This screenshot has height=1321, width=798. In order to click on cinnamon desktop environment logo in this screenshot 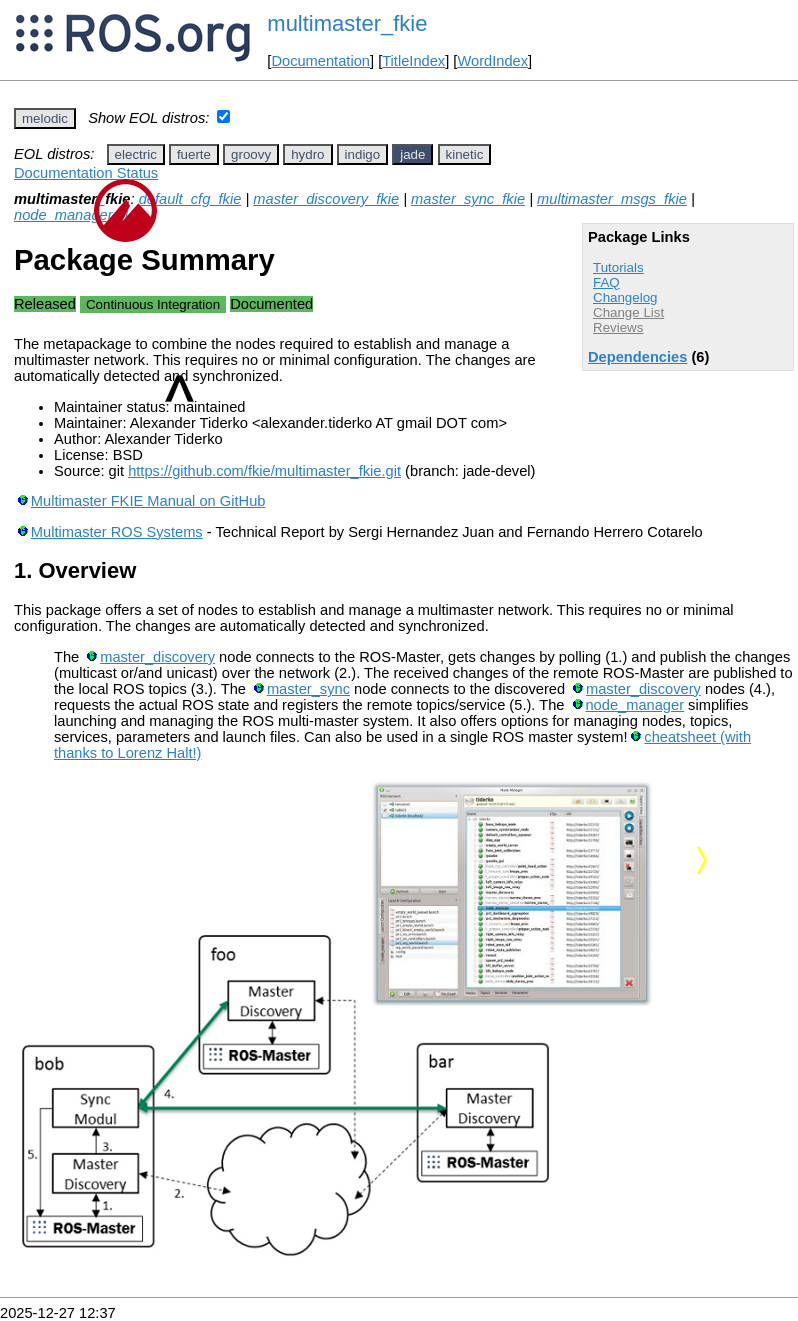, I will do `click(125, 210)`.